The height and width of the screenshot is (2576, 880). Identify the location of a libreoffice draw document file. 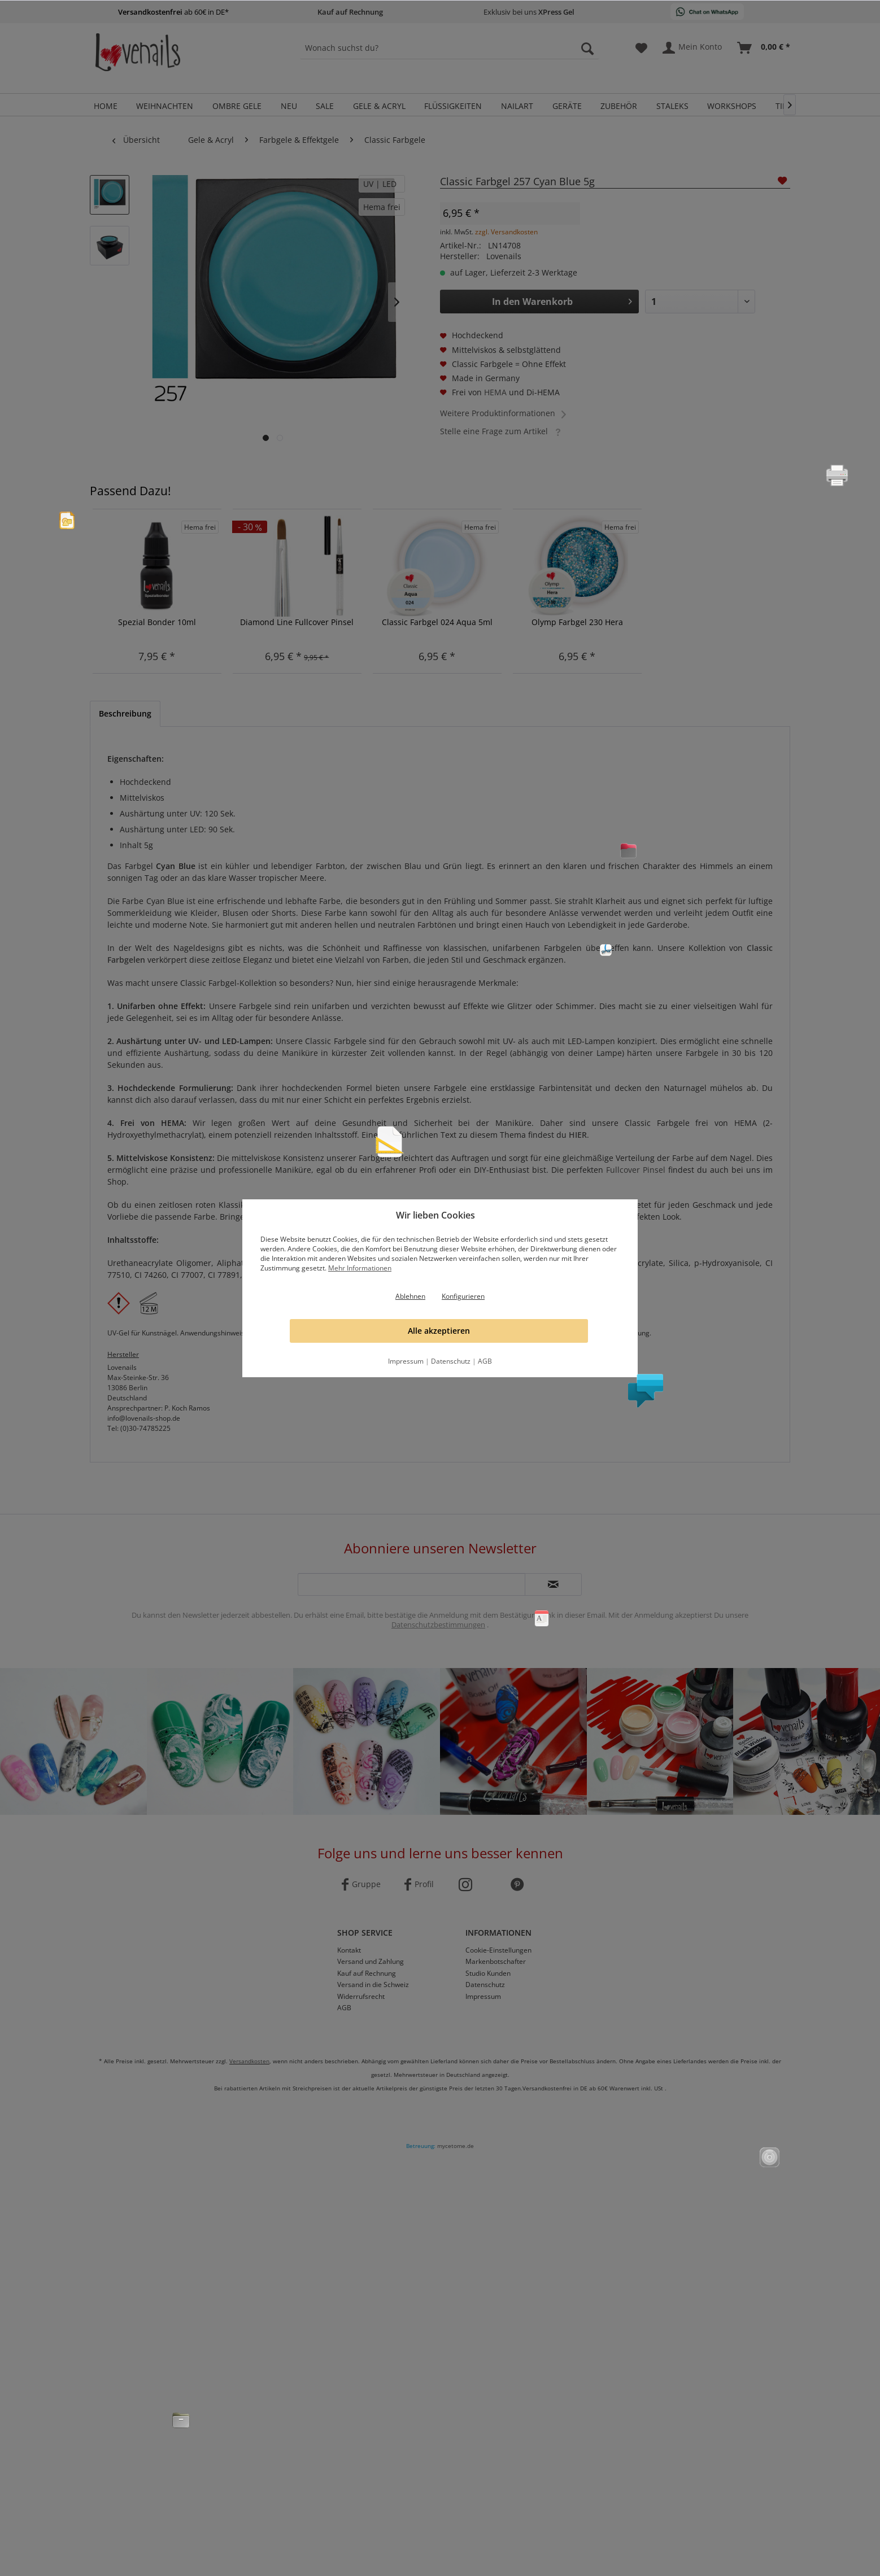
(67, 520).